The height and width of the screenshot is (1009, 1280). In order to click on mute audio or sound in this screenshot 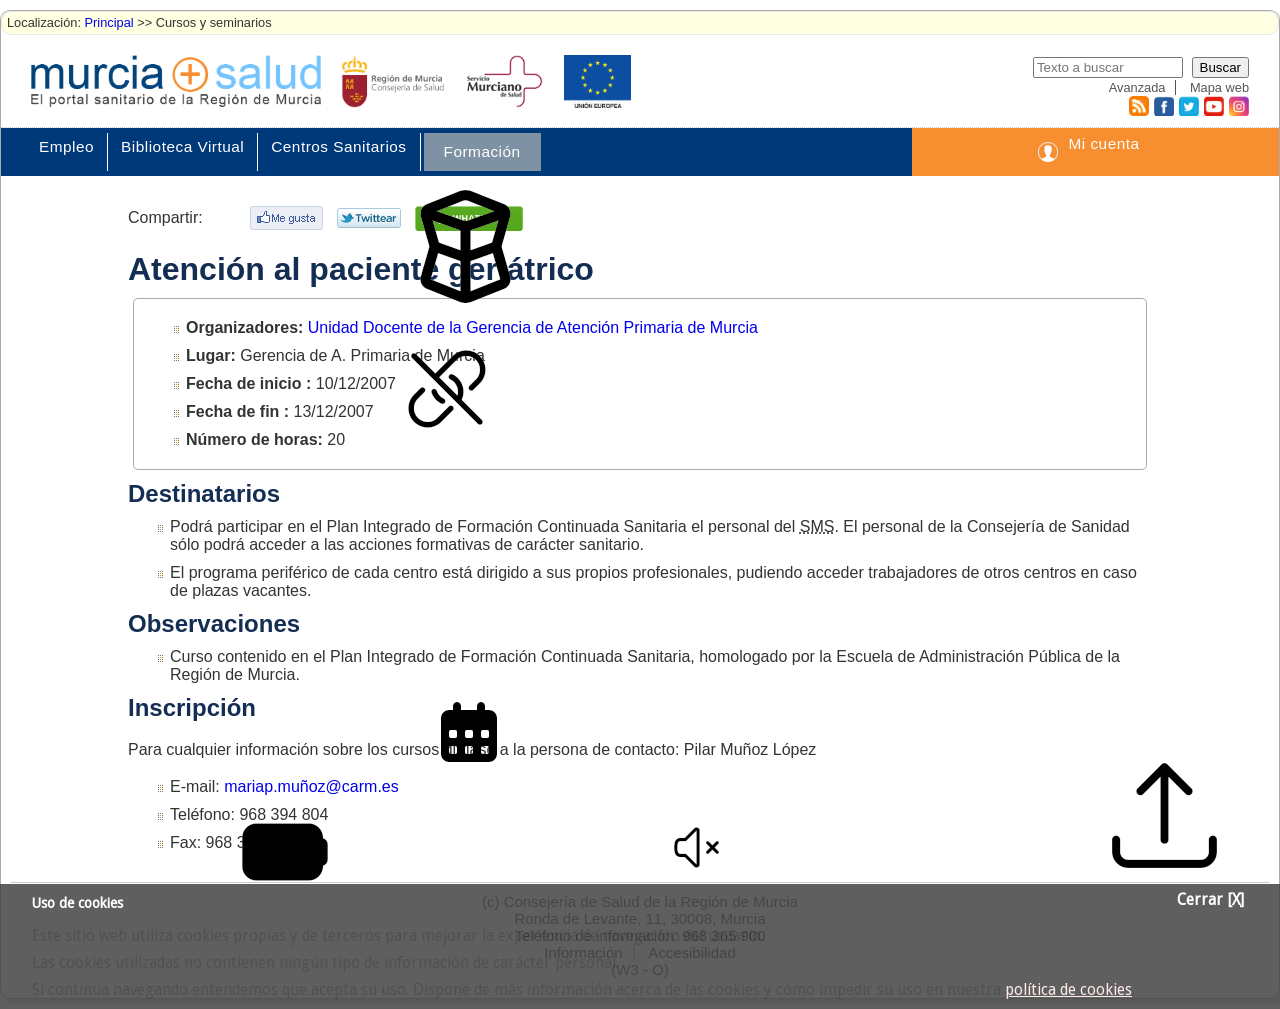, I will do `click(696, 847)`.